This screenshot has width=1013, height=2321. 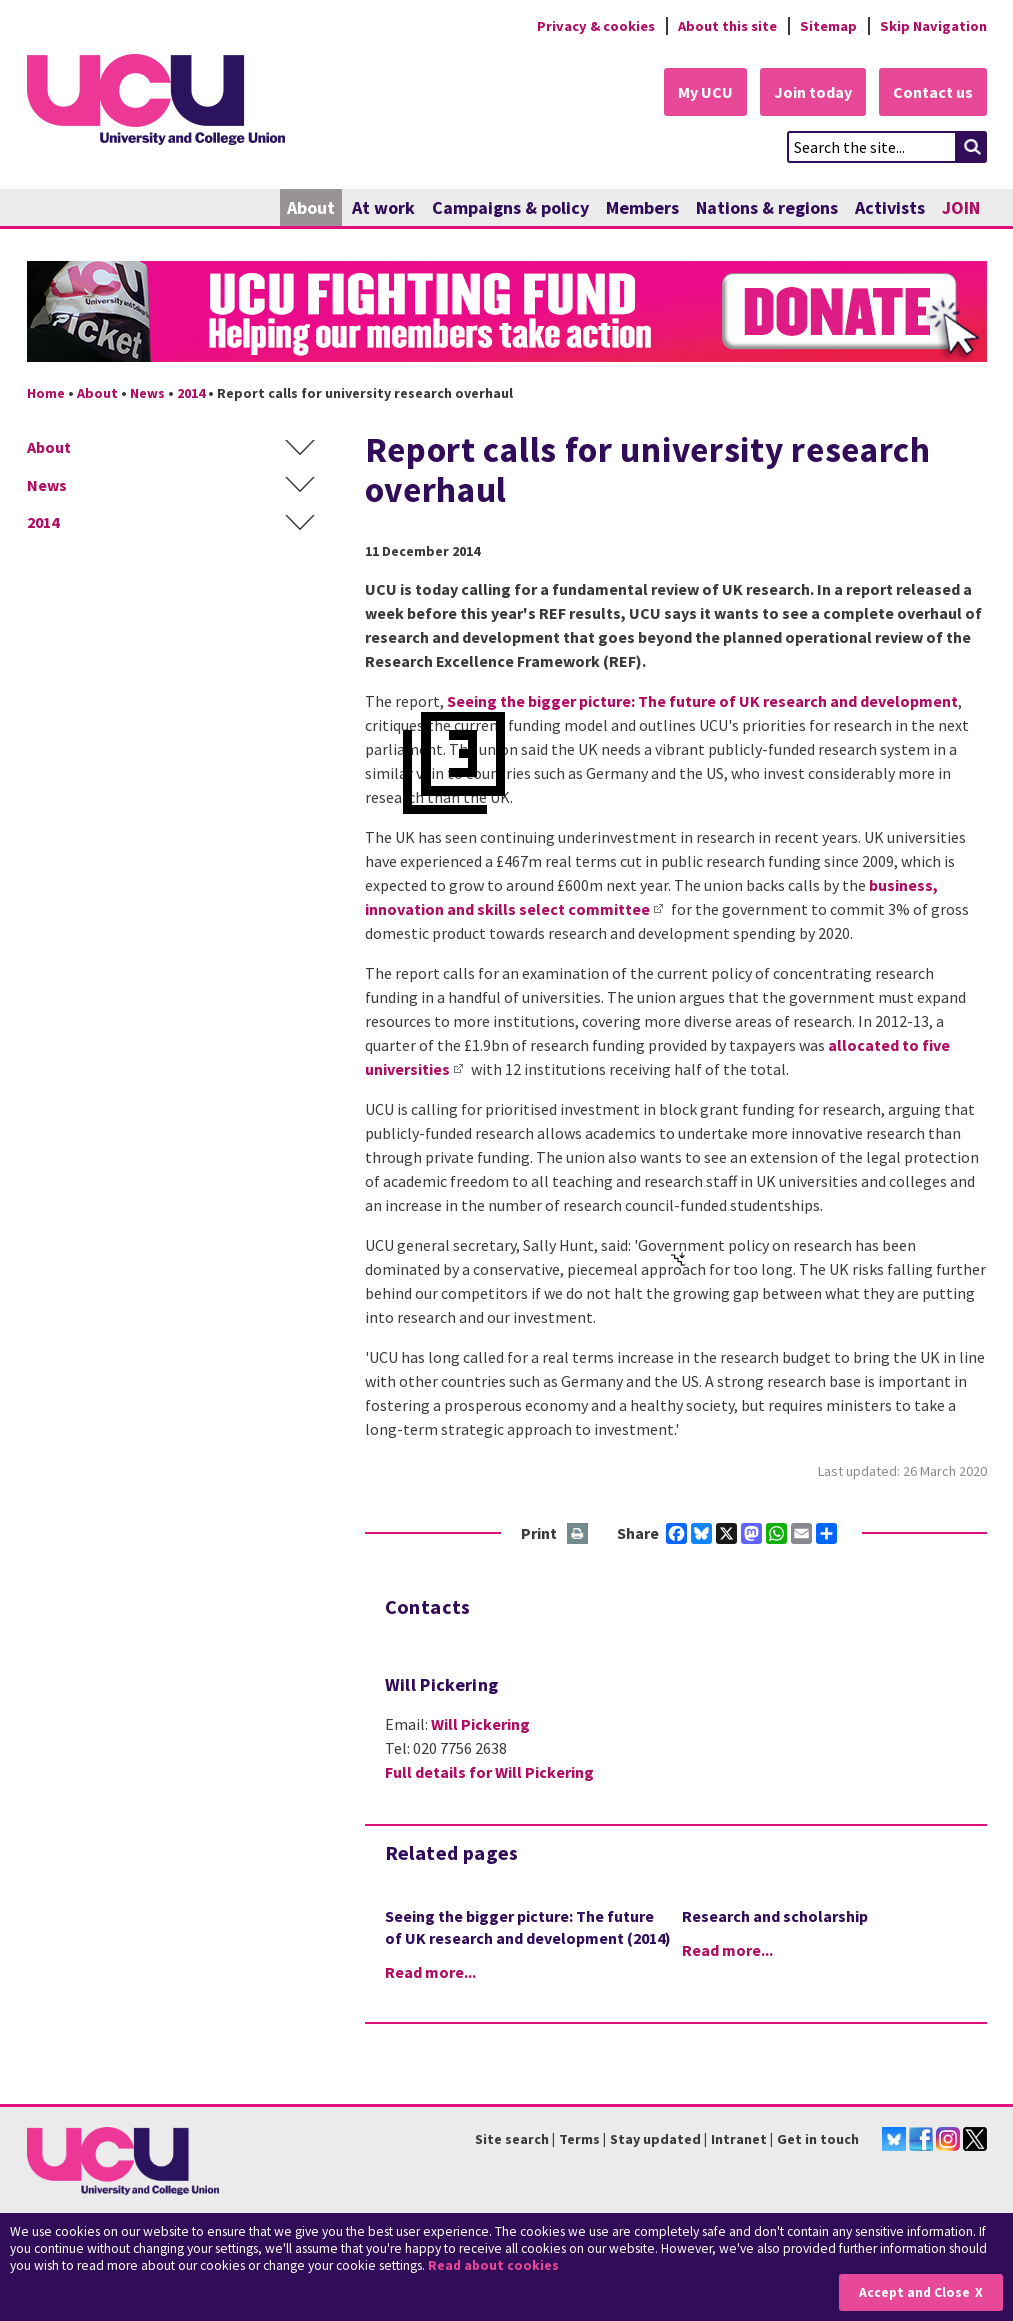 What do you see at coordinates (678, 1259) in the screenshot?
I see `navigate to a lower floor` at bounding box center [678, 1259].